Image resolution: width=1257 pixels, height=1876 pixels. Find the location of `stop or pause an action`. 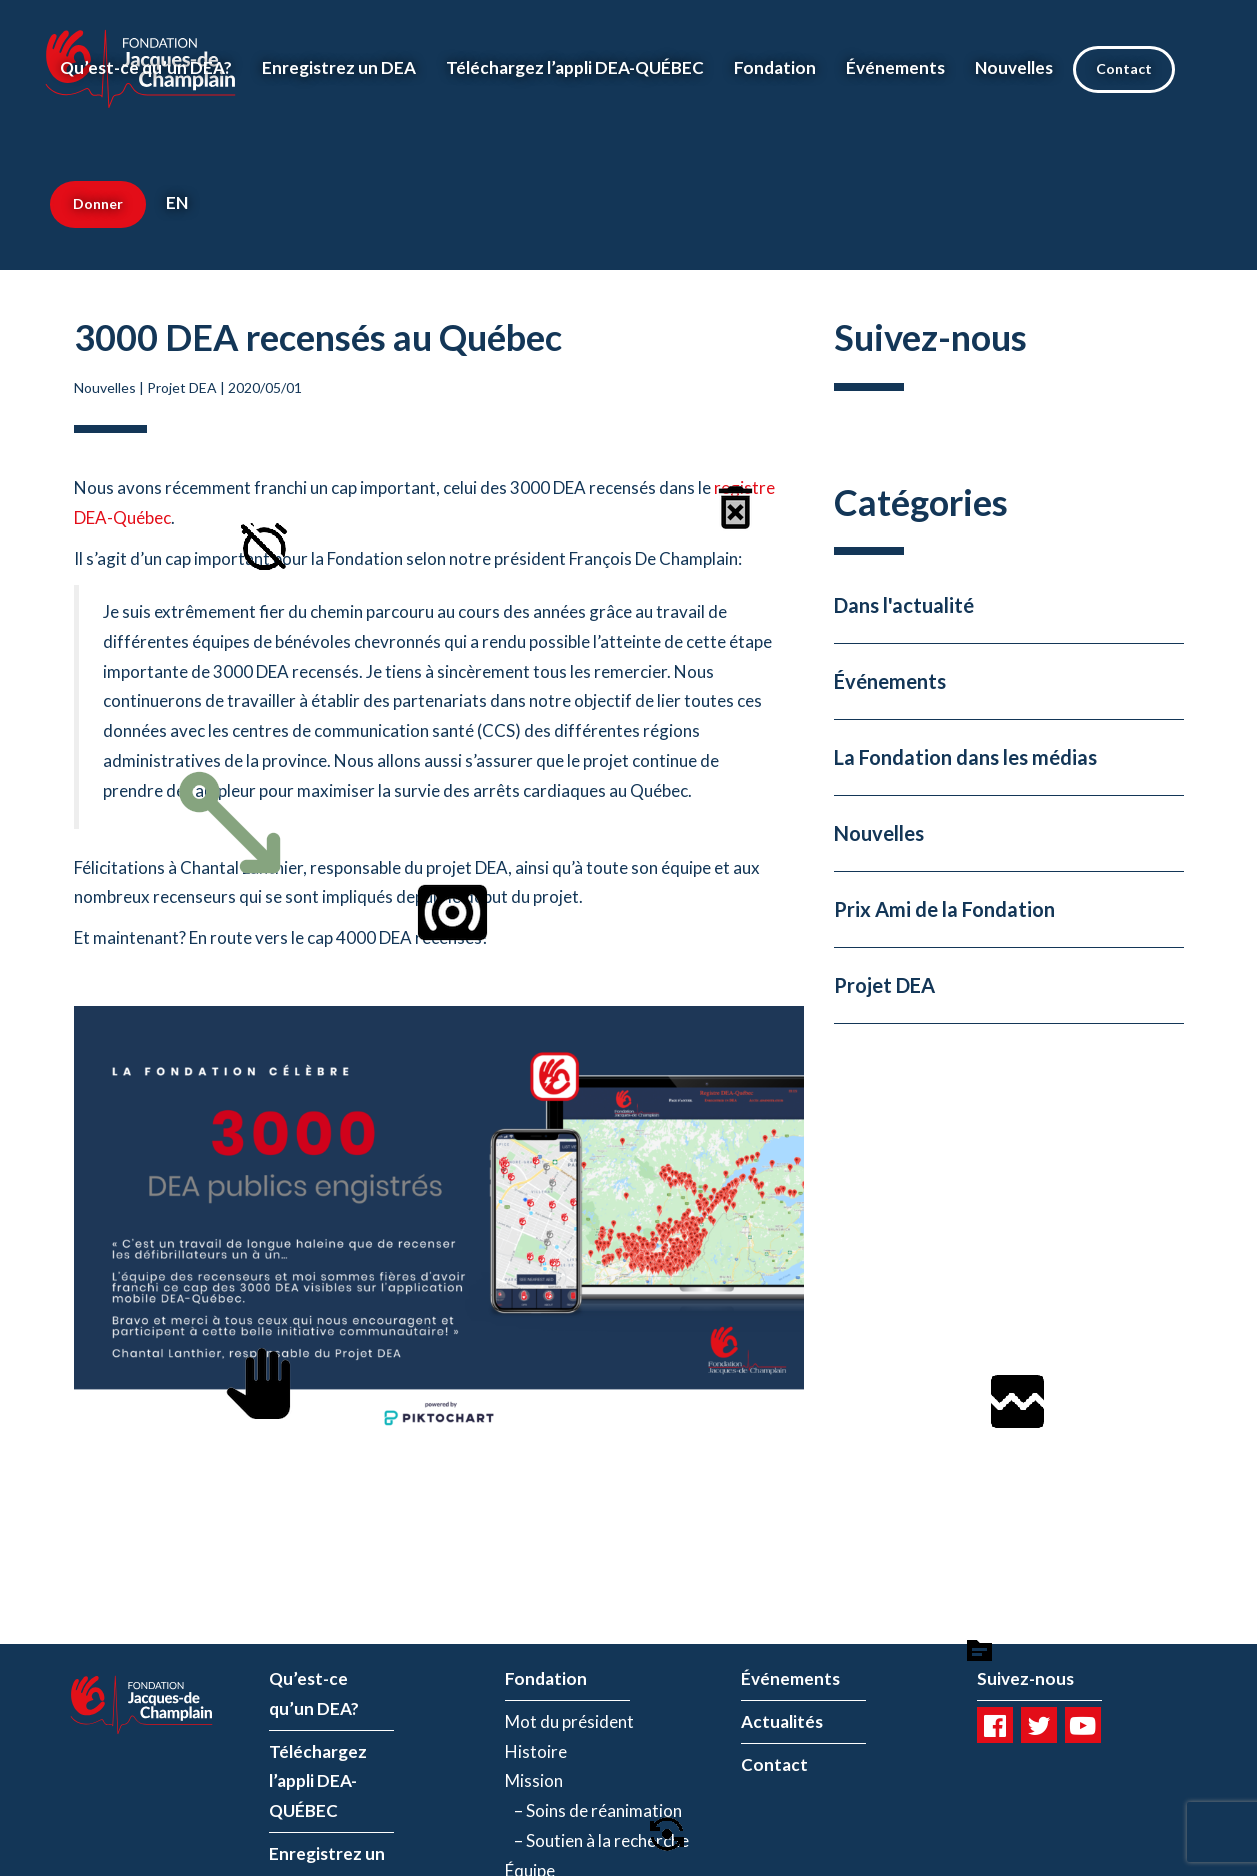

stop or pause an action is located at coordinates (257, 1383).